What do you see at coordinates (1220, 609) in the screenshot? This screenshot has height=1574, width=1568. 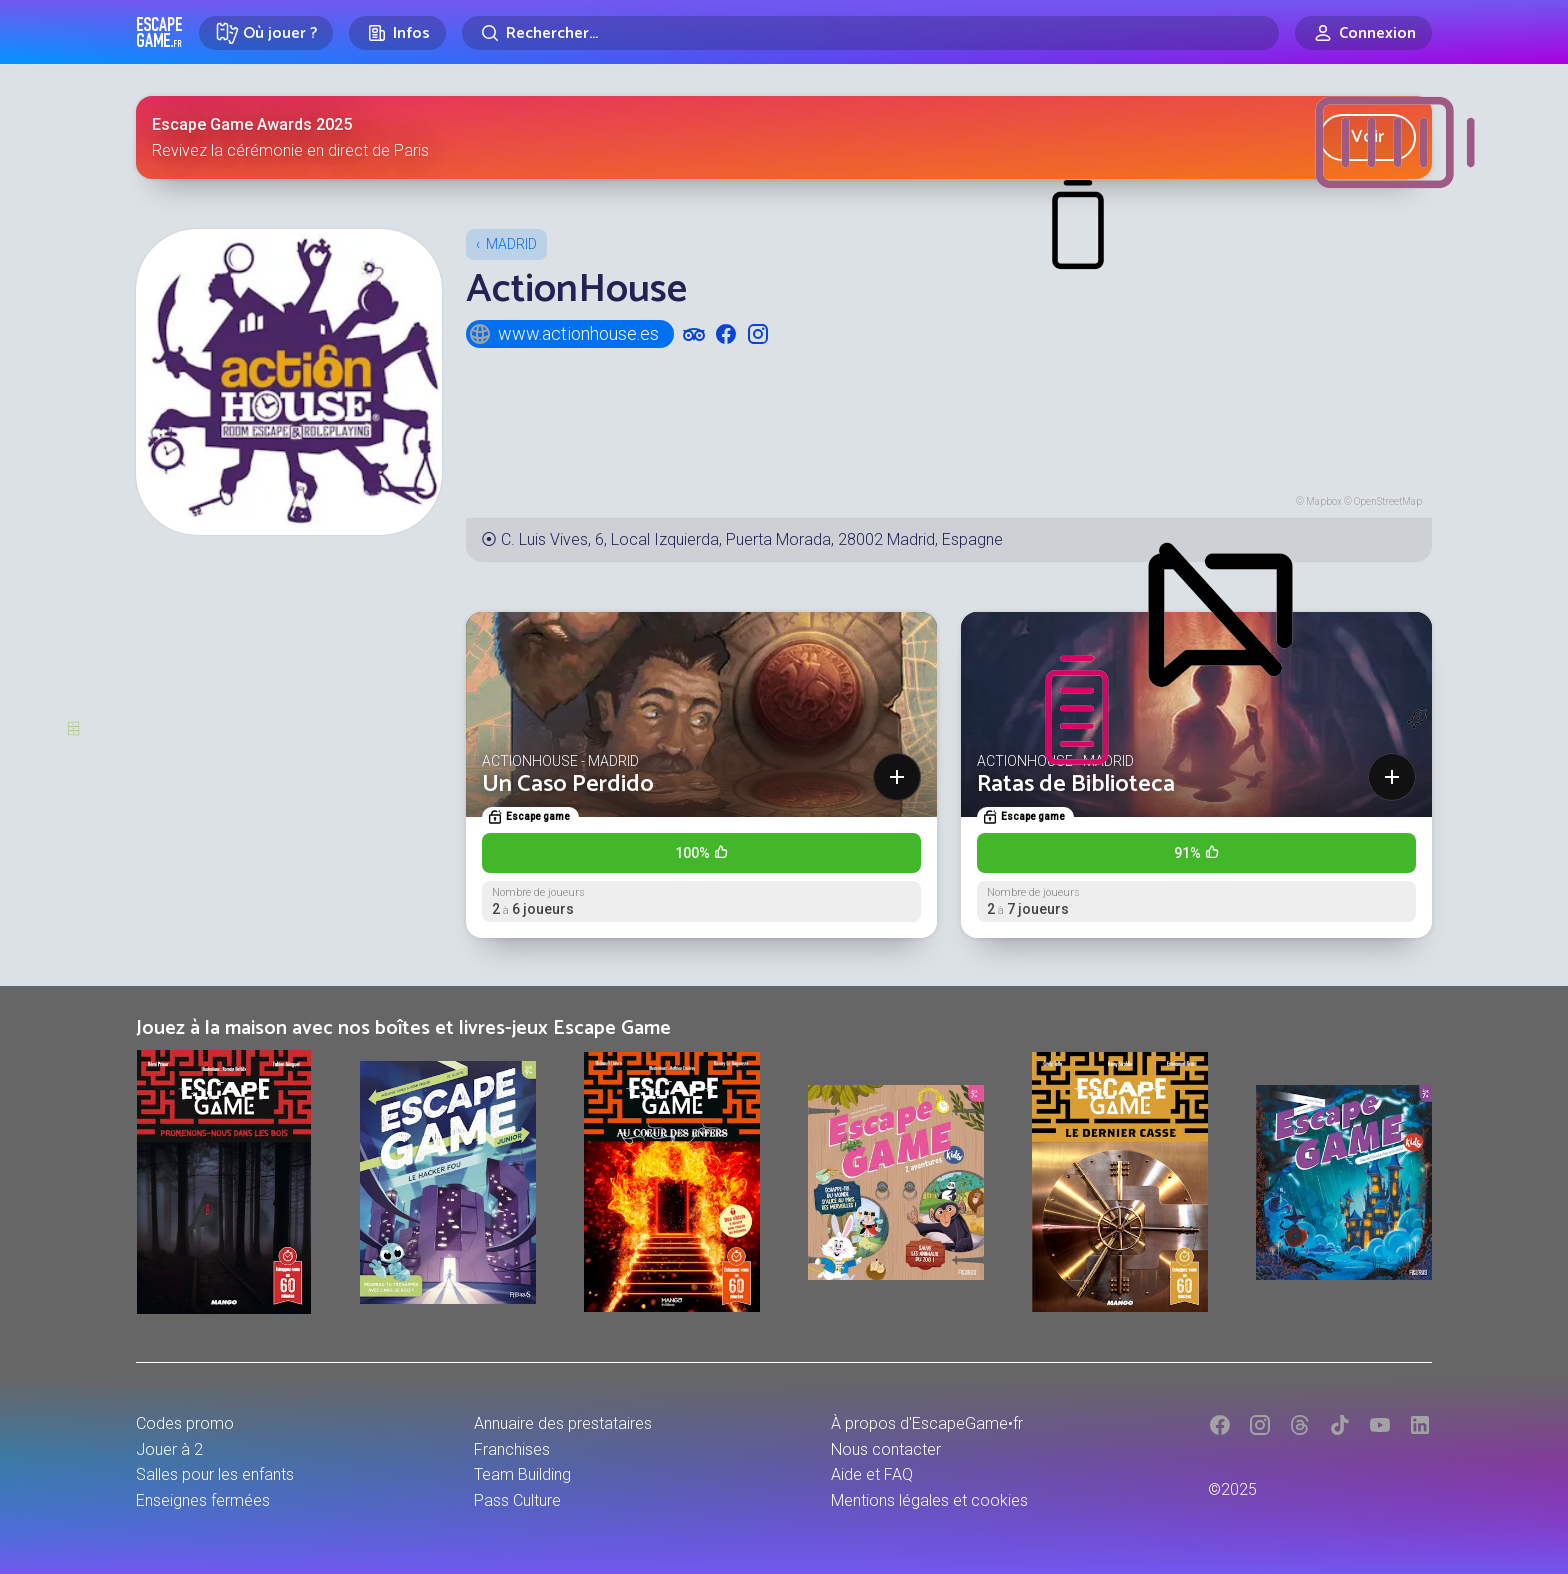 I see `mute or disable chat notifications` at bounding box center [1220, 609].